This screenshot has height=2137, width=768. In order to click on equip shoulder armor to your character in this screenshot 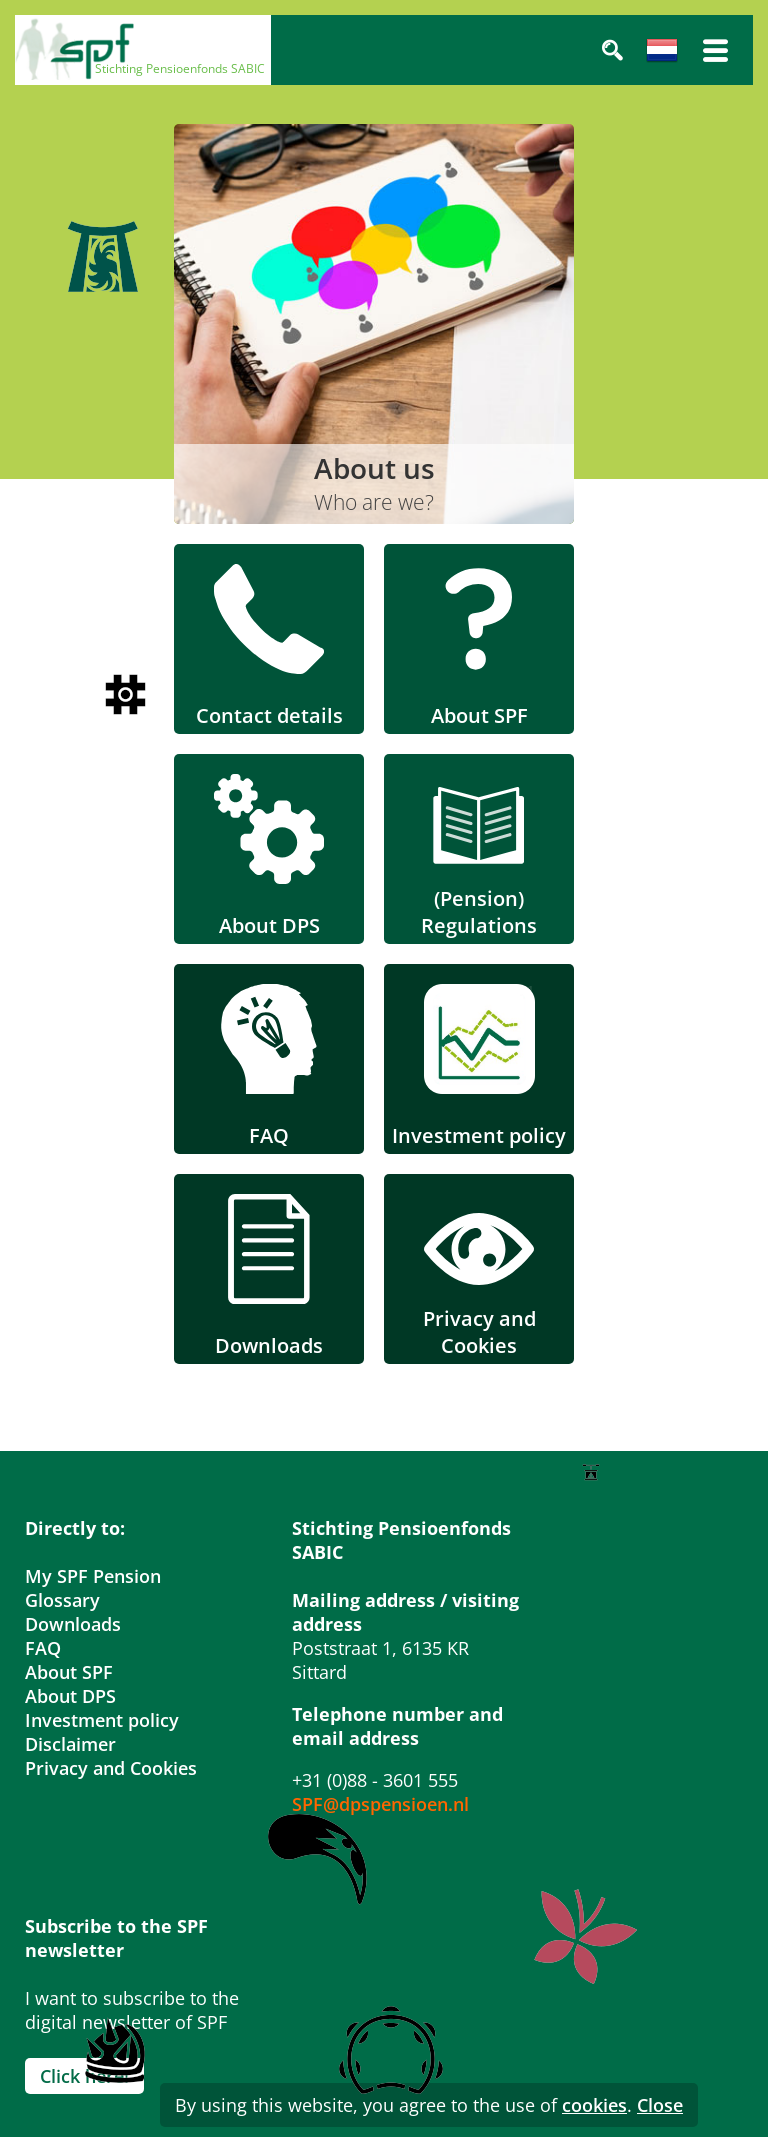, I will do `click(115, 2050)`.